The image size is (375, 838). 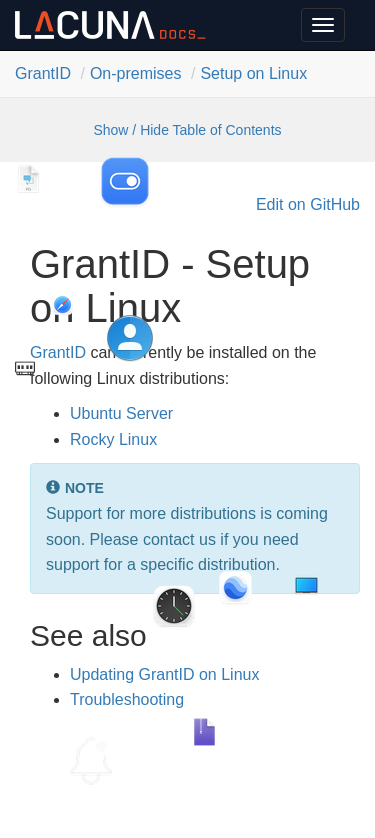 What do you see at coordinates (91, 761) in the screenshot?
I see `no new notifications` at bounding box center [91, 761].